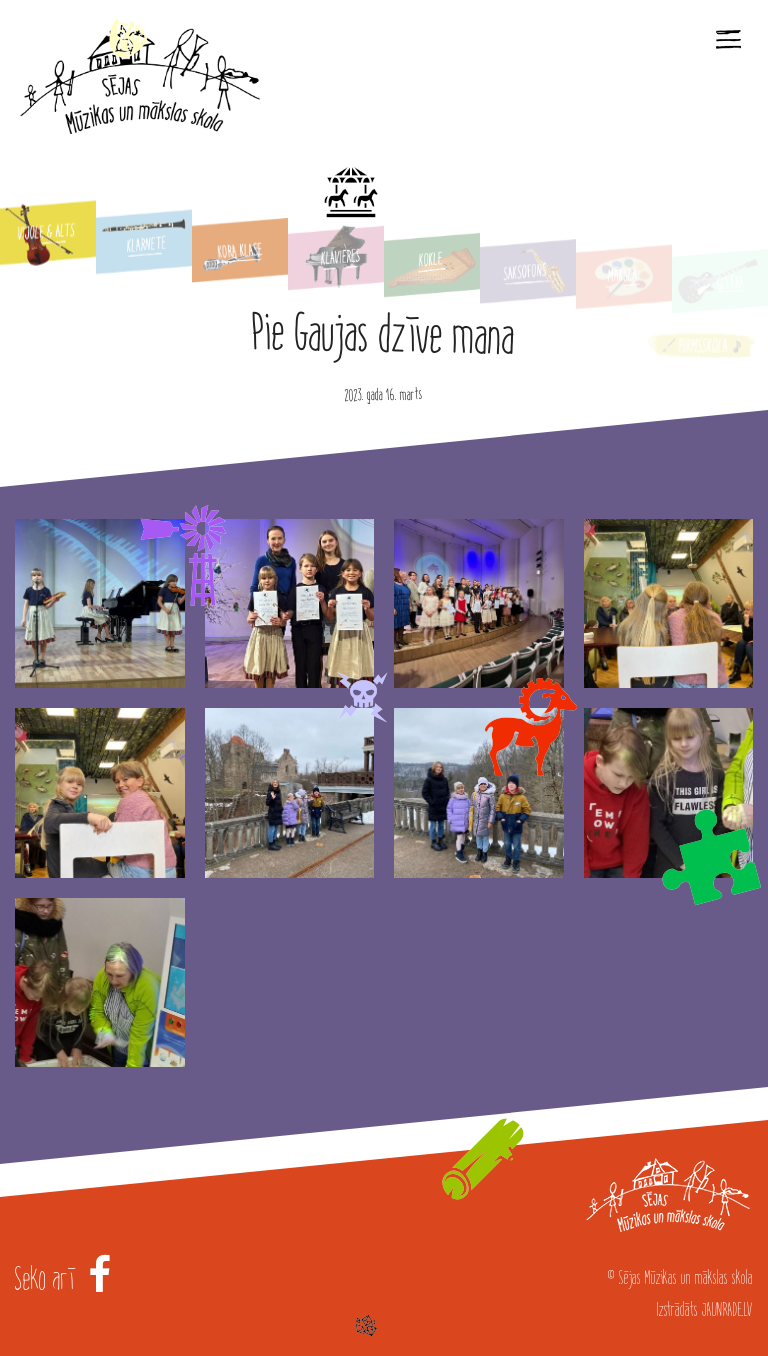 This screenshot has width=768, height=1356. Describe the element at coordinates (531, 727) in the screenshot. I see `represents the Aries zodiac sign` at that location.